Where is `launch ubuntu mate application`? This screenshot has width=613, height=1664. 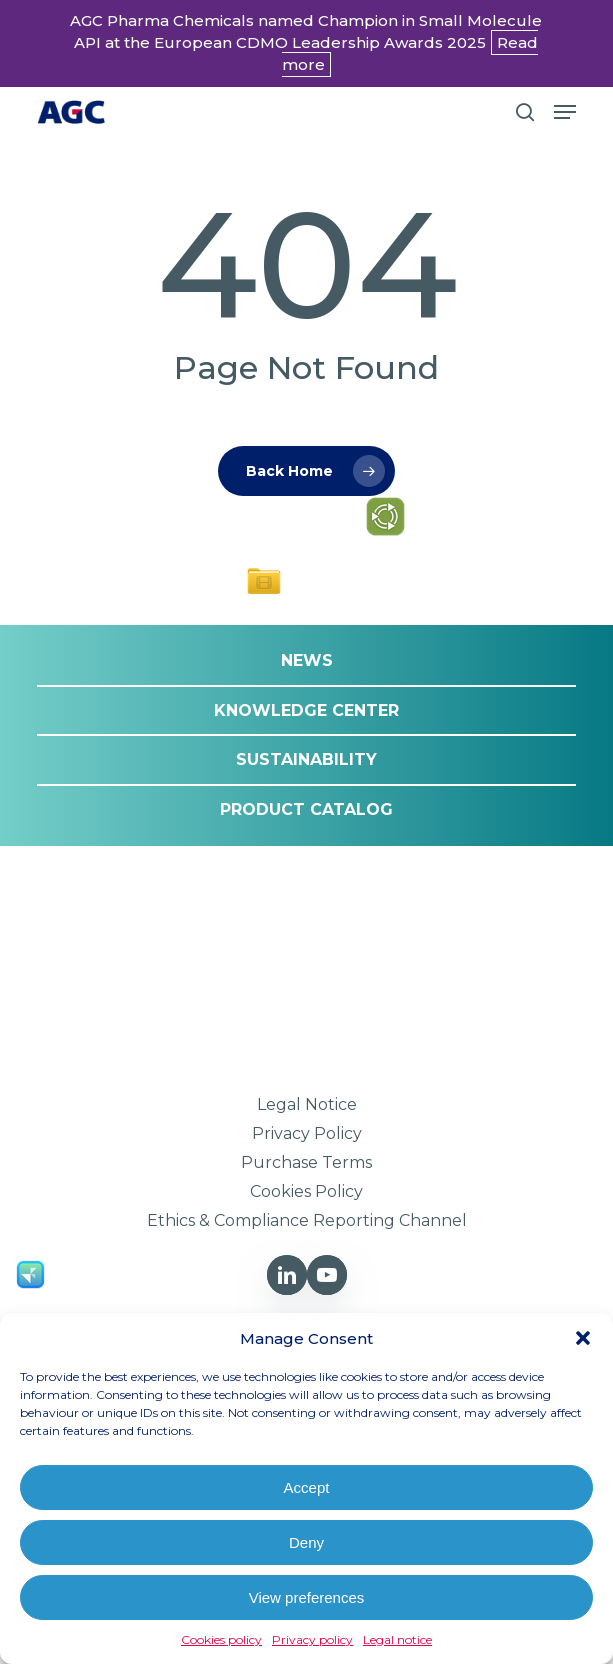
launch ubuntu mate application is located at coordinates (385, 516).